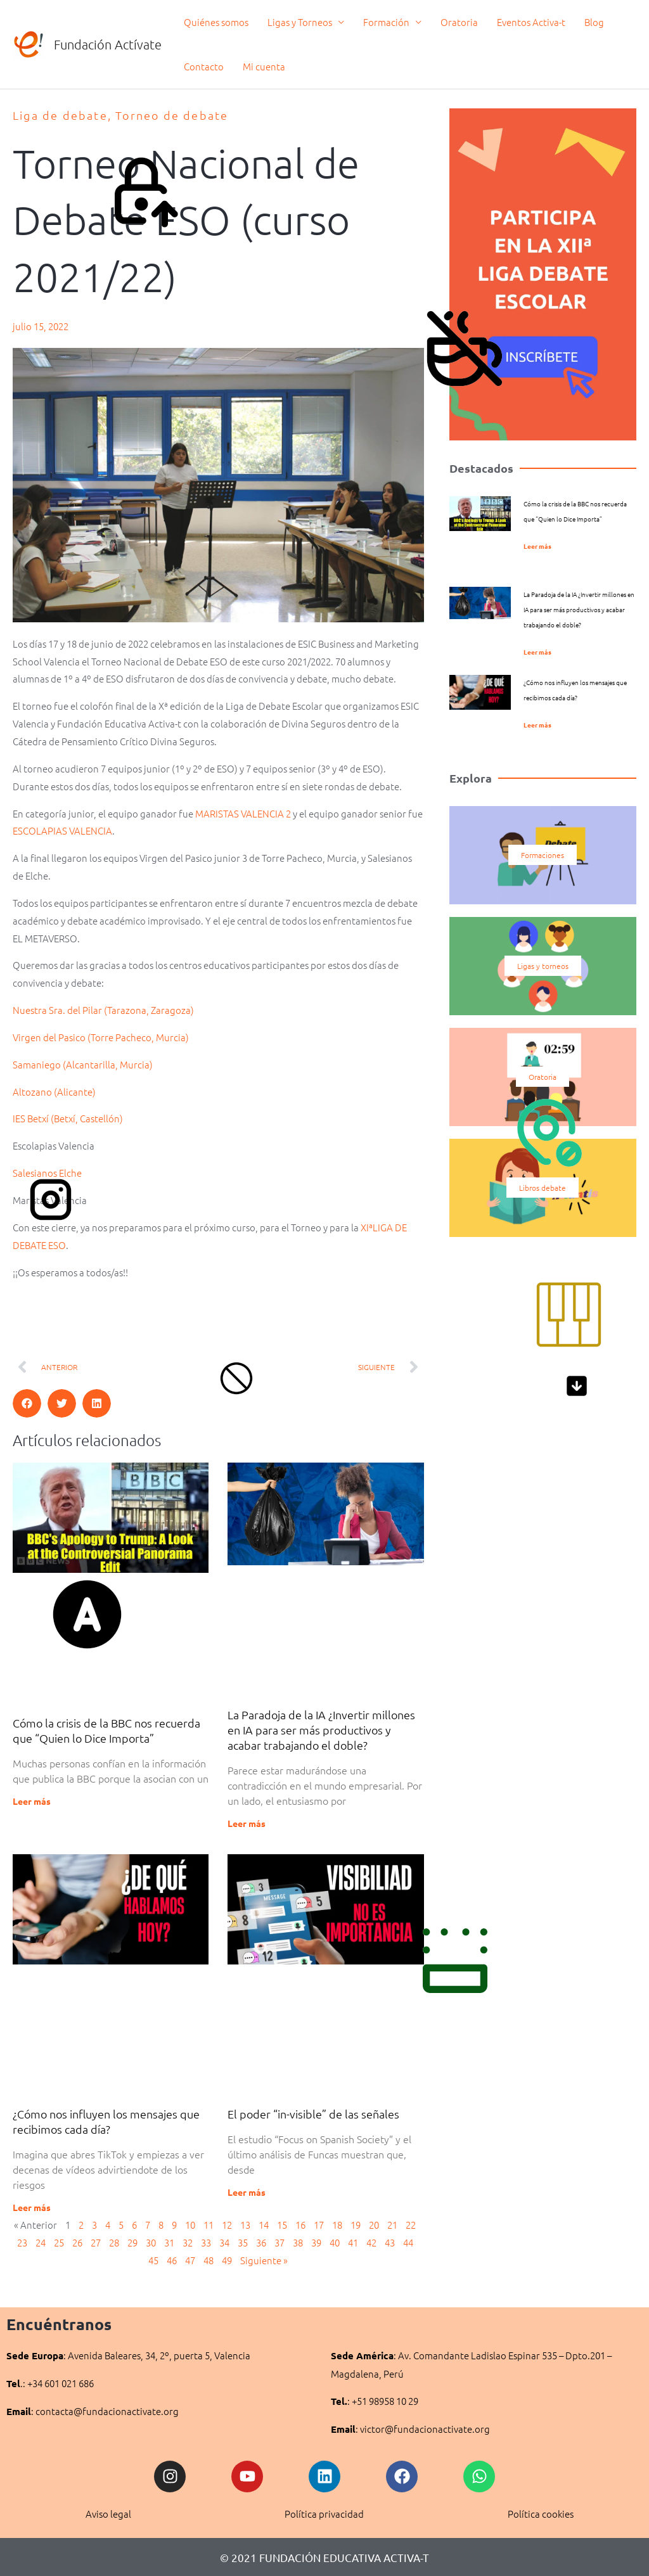  I want to click on indicates a blocked or prohibited action, so click(236, 1378).